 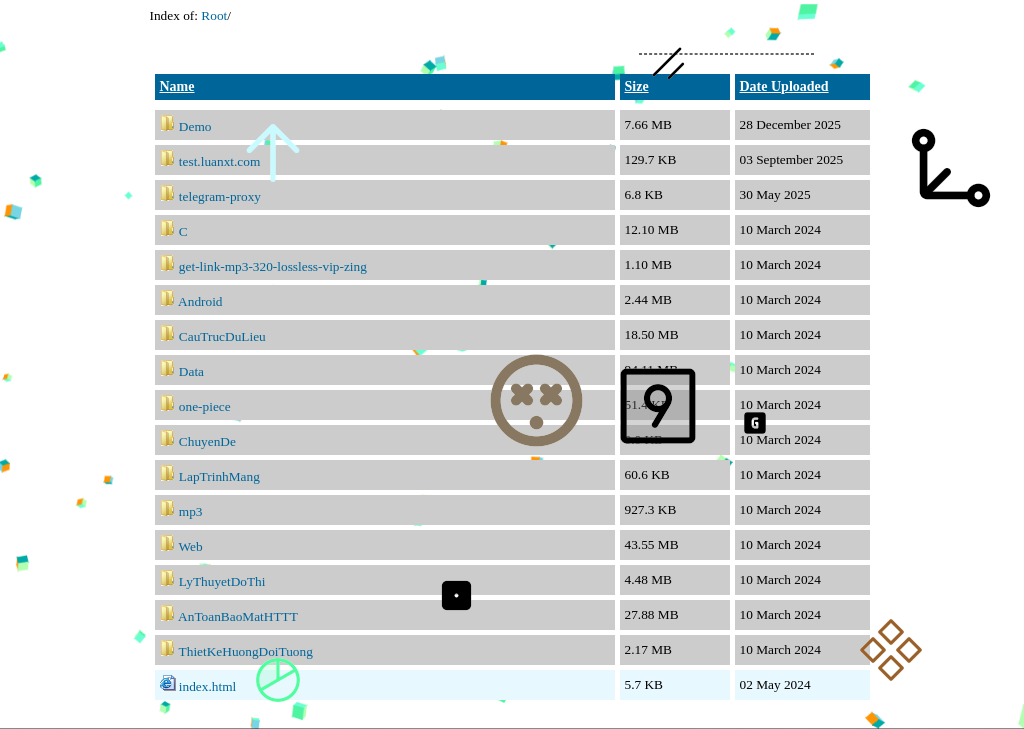 I want to click on move item up in a list, so click(x=273, y=153).